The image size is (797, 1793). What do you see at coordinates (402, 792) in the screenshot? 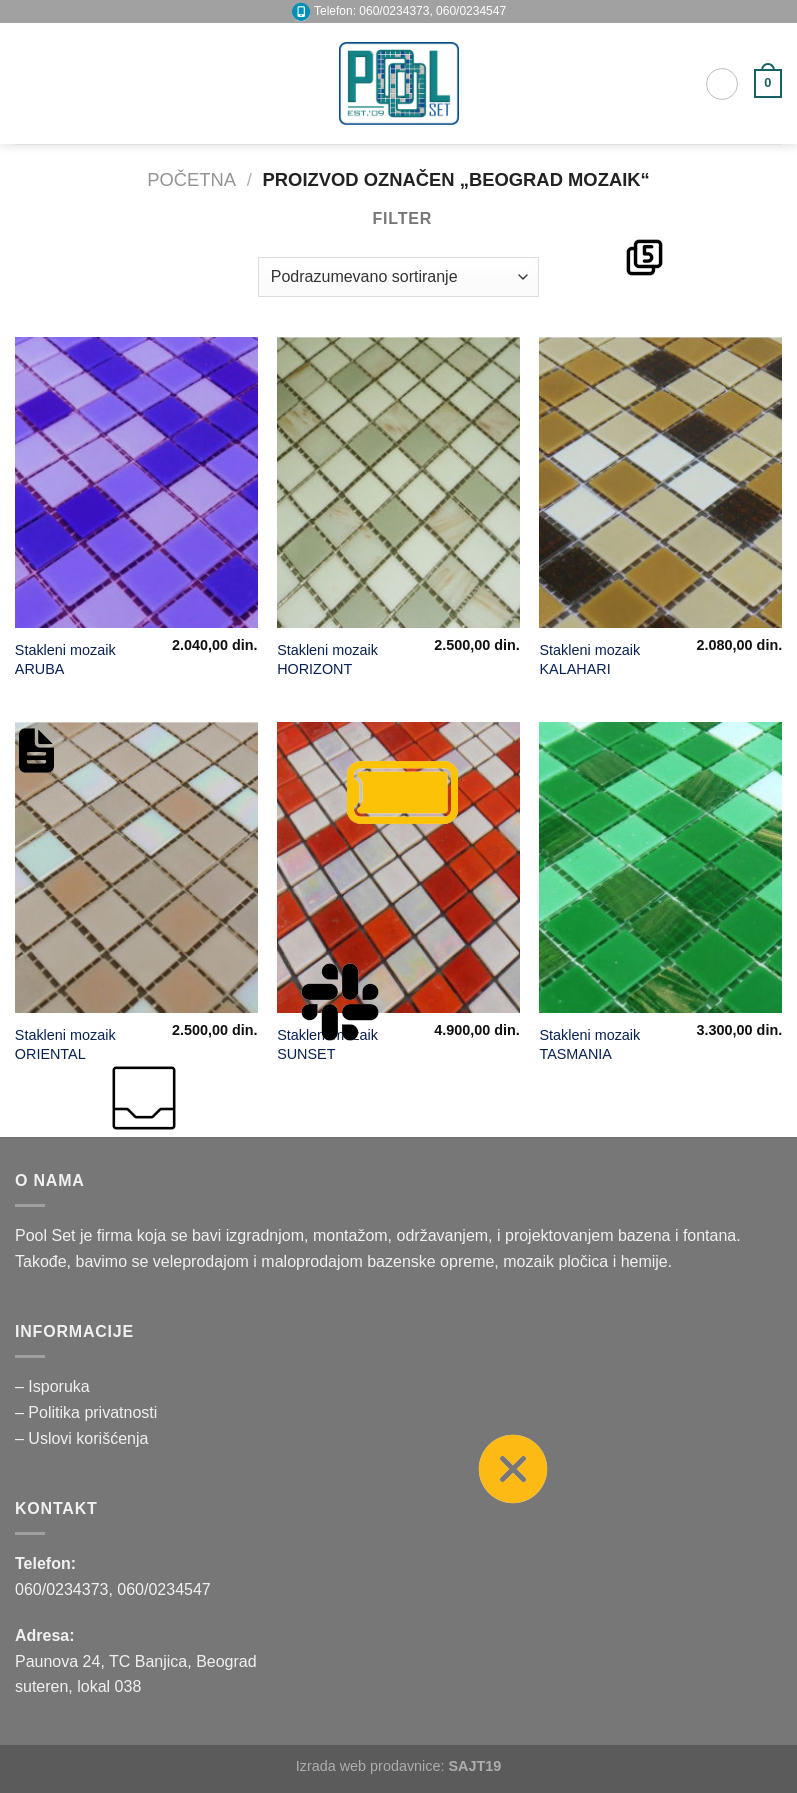
I see `rotate device to landscape mode` at bounding box center [402, 792].